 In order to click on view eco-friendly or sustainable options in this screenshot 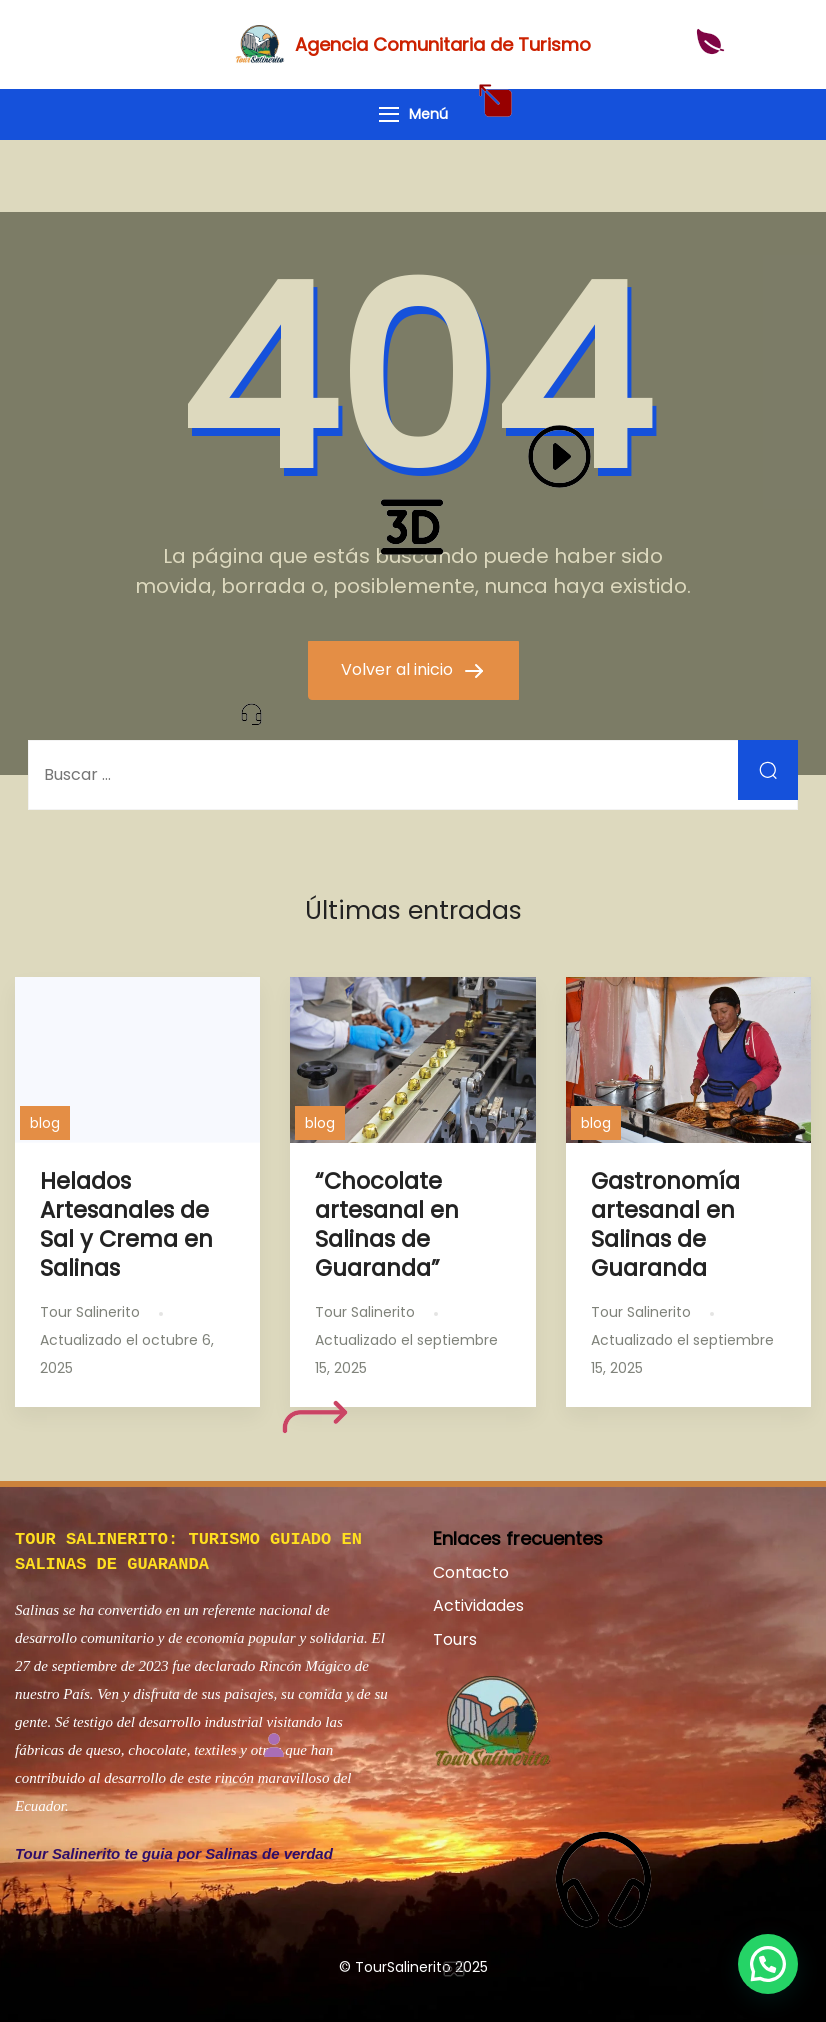, I will do `click(710, 41)`.